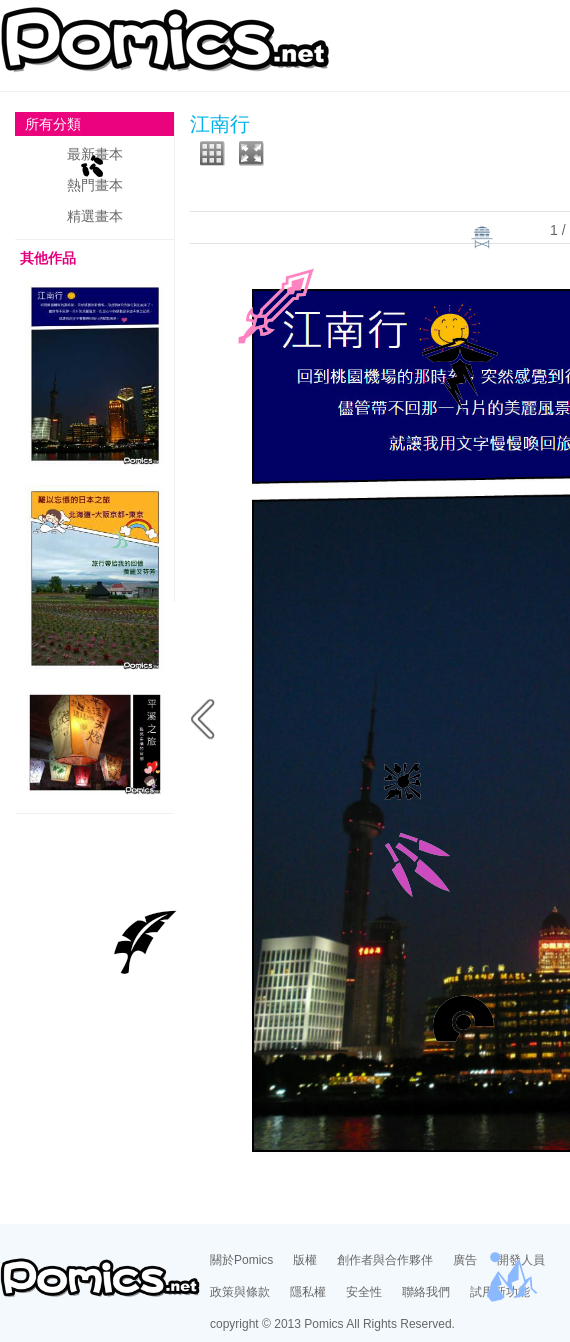  What do you see at coordinates (402, 781) in the screenshot?
I see `indicates a collapse or implosion effect in gameplay` at bounding box center [402, 781].